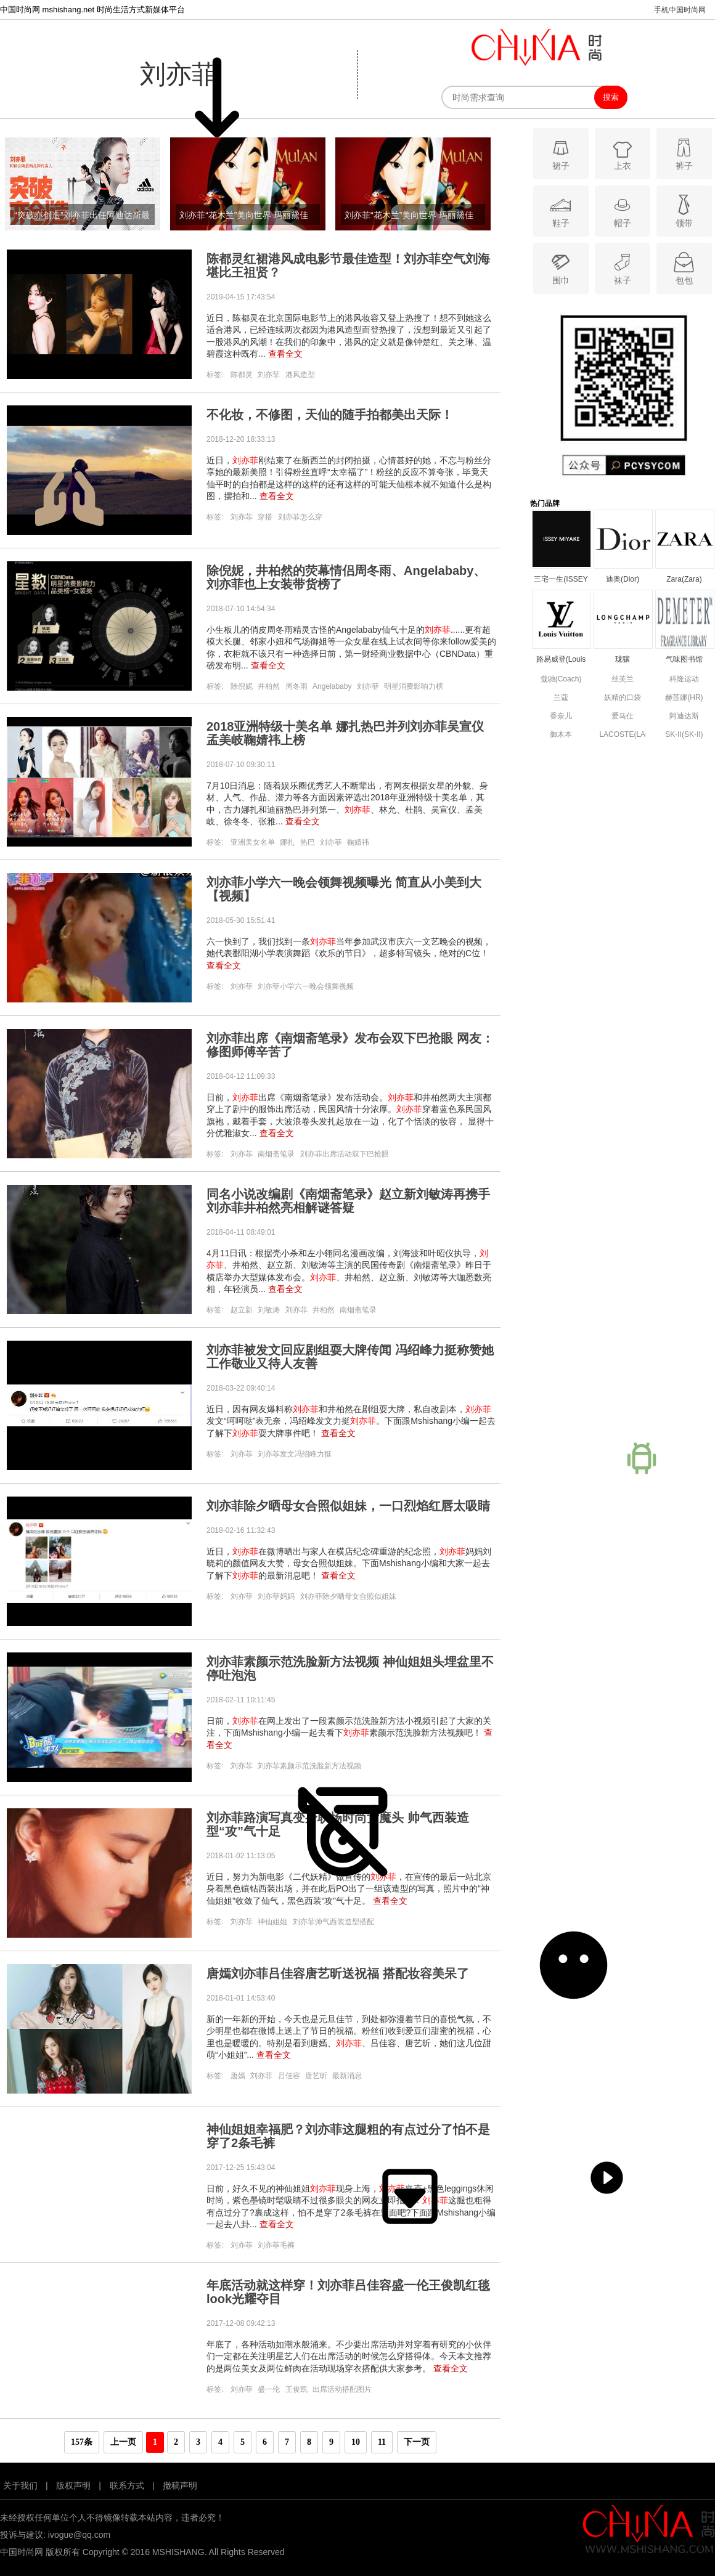  Describe the element at coordinates (410, 2196) in the screenshot. I see `expand dropdown menu` at that location.